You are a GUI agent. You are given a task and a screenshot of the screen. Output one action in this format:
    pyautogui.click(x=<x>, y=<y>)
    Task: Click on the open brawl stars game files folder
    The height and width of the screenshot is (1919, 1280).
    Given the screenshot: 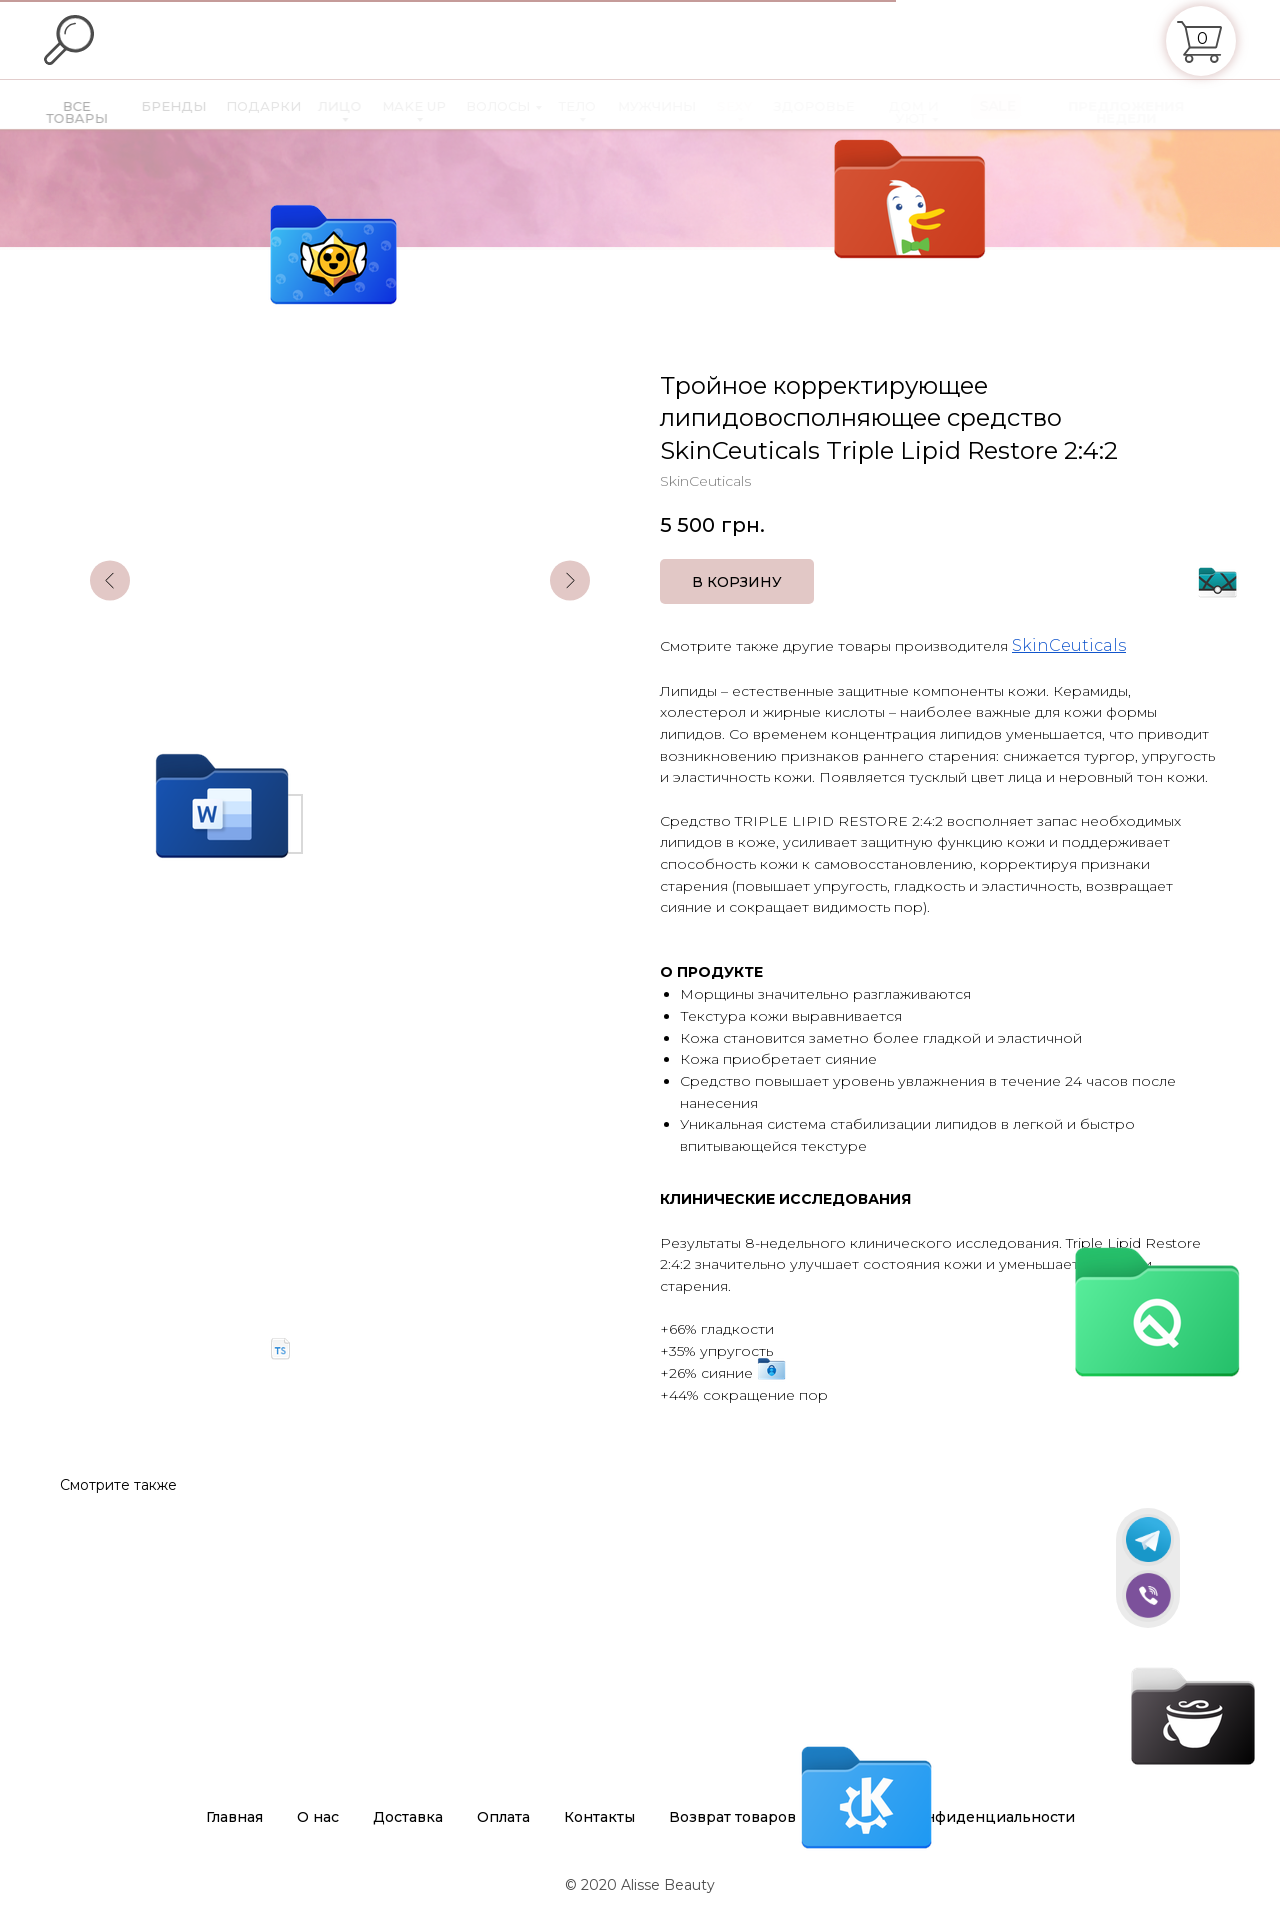 What is the action you would take?
    pyautogui.click(x=333, y=258)
    